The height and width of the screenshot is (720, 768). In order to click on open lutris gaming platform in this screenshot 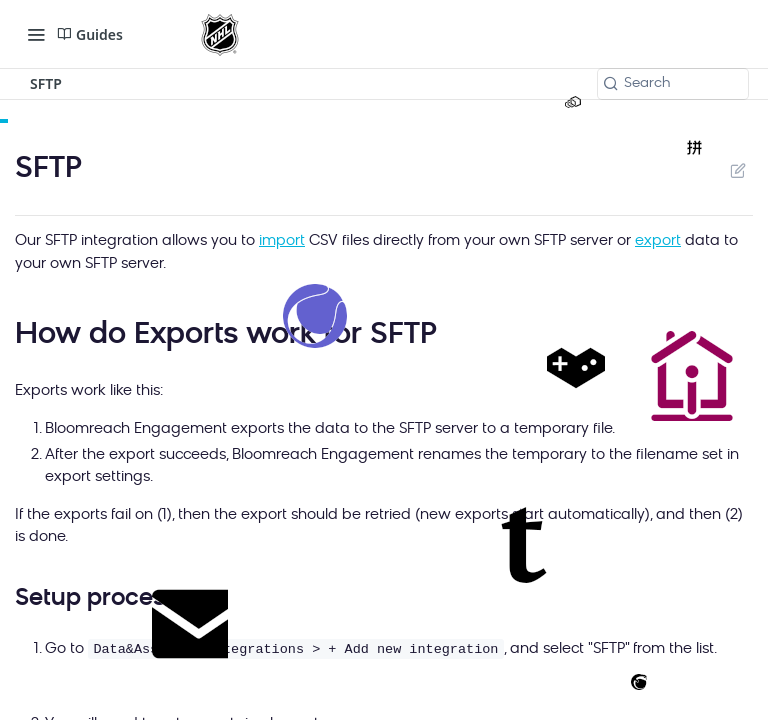, I will do `click(639, 682)`.